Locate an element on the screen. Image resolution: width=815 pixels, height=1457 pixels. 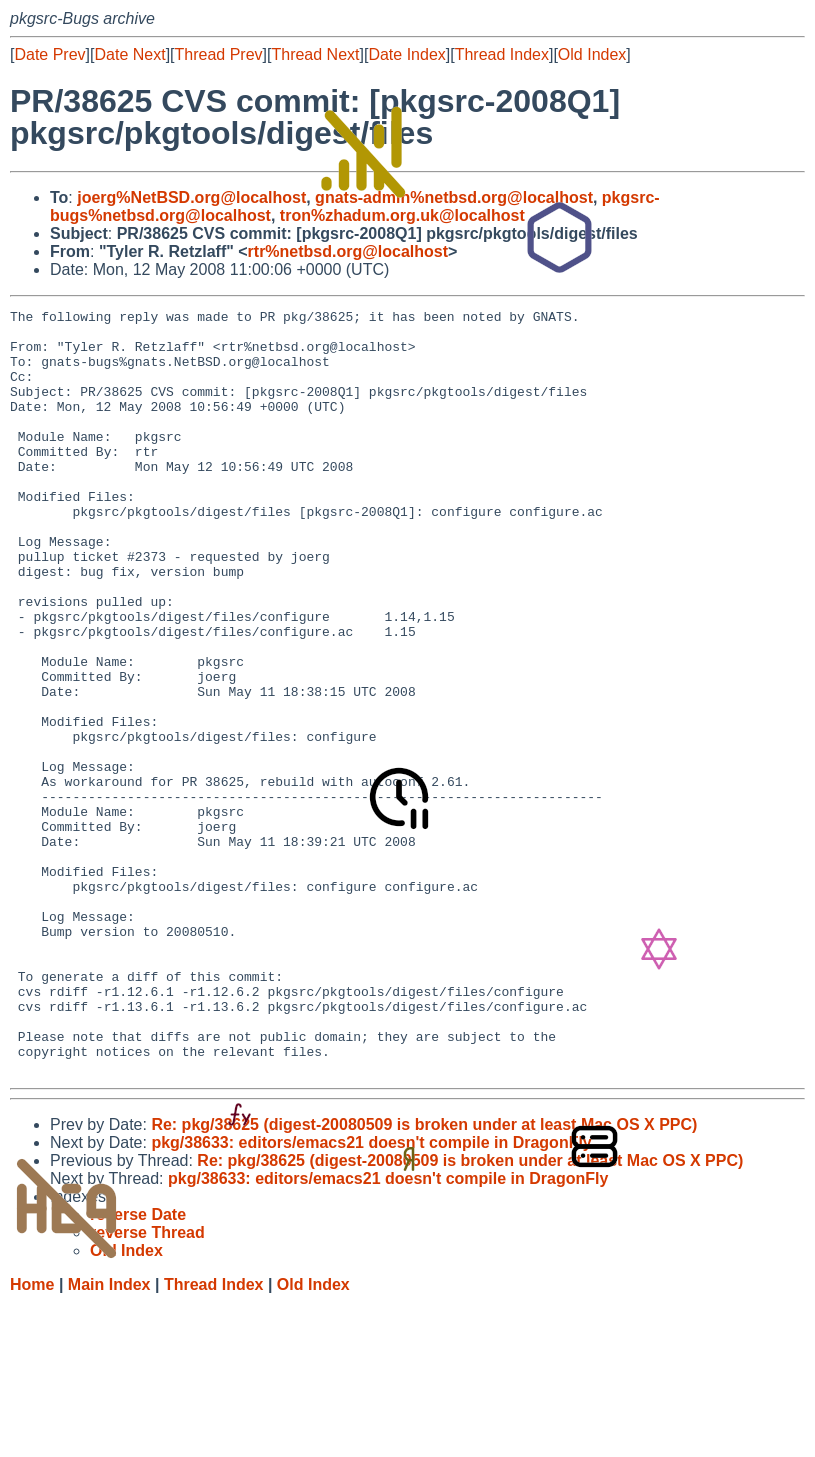
no cellular signal available is located at coordinates (365, 154).